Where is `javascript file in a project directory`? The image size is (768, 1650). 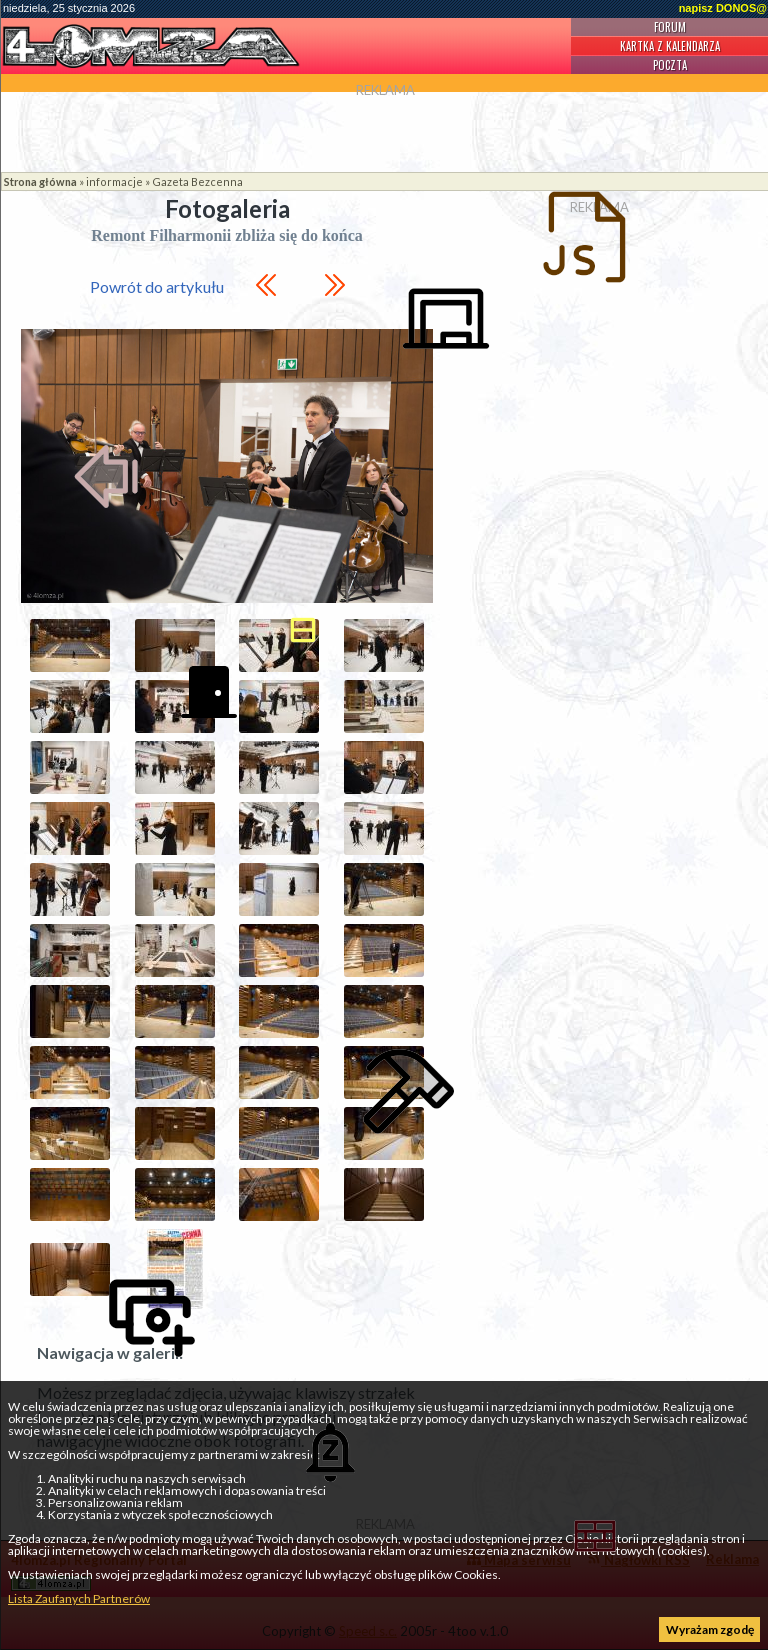 javascript file in a project directory is located at coordinates (587, 237).